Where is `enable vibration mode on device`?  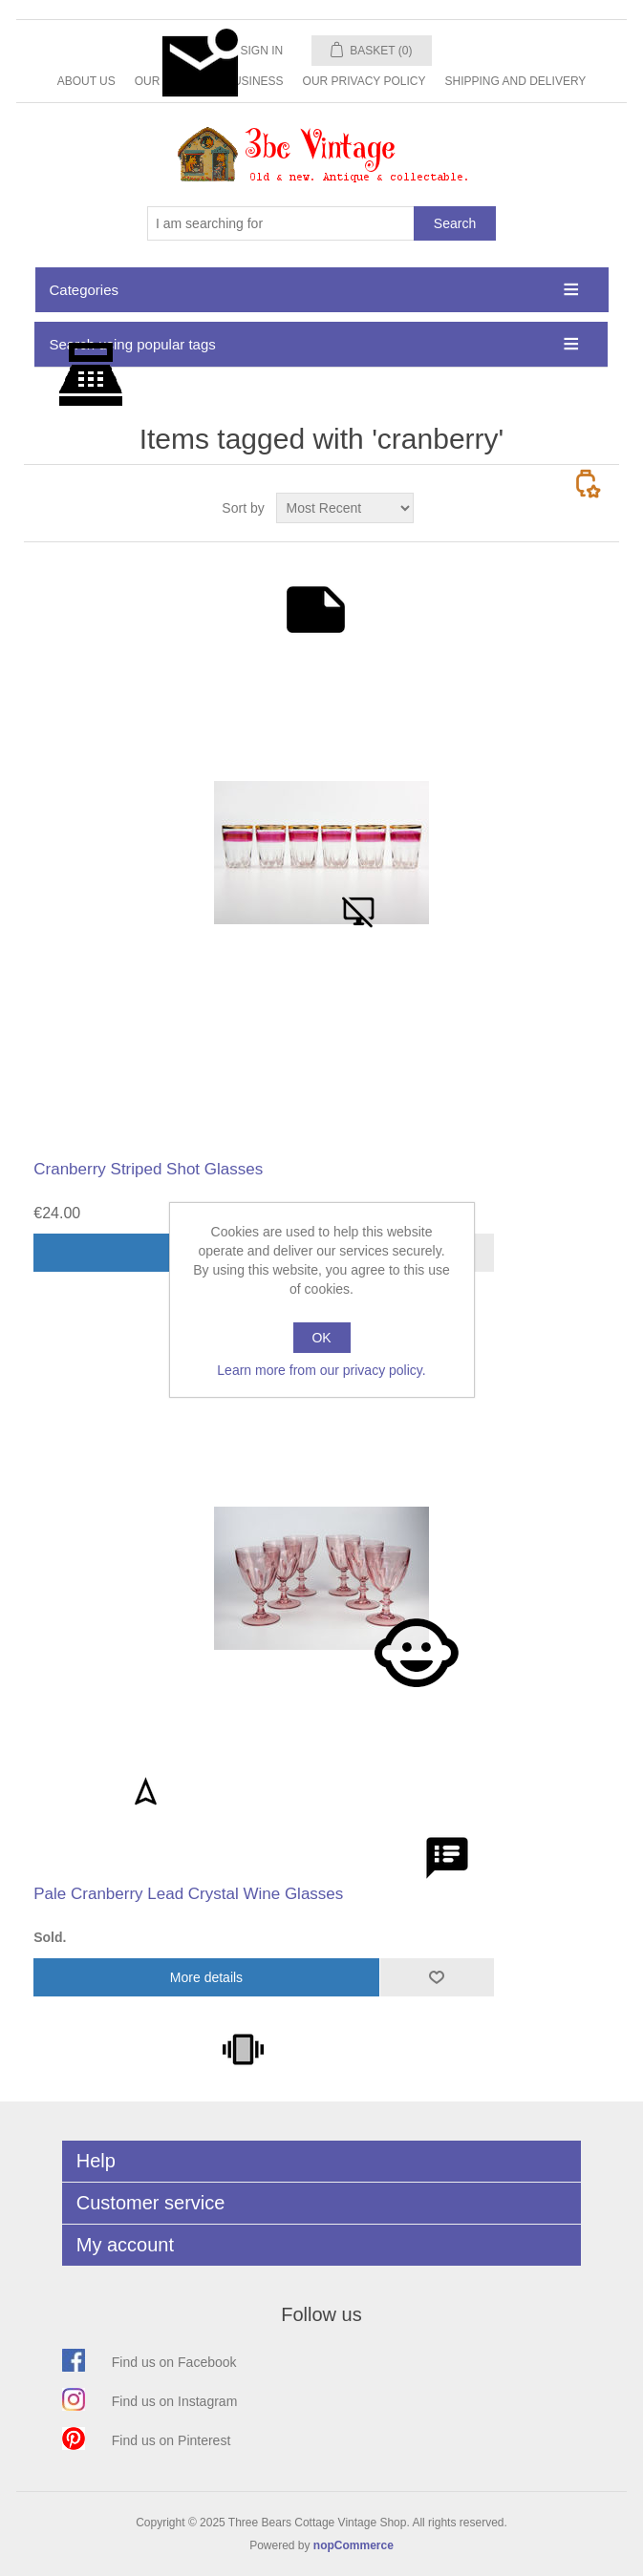
enable vibration mode on device is located at coordinates (243, 2049).